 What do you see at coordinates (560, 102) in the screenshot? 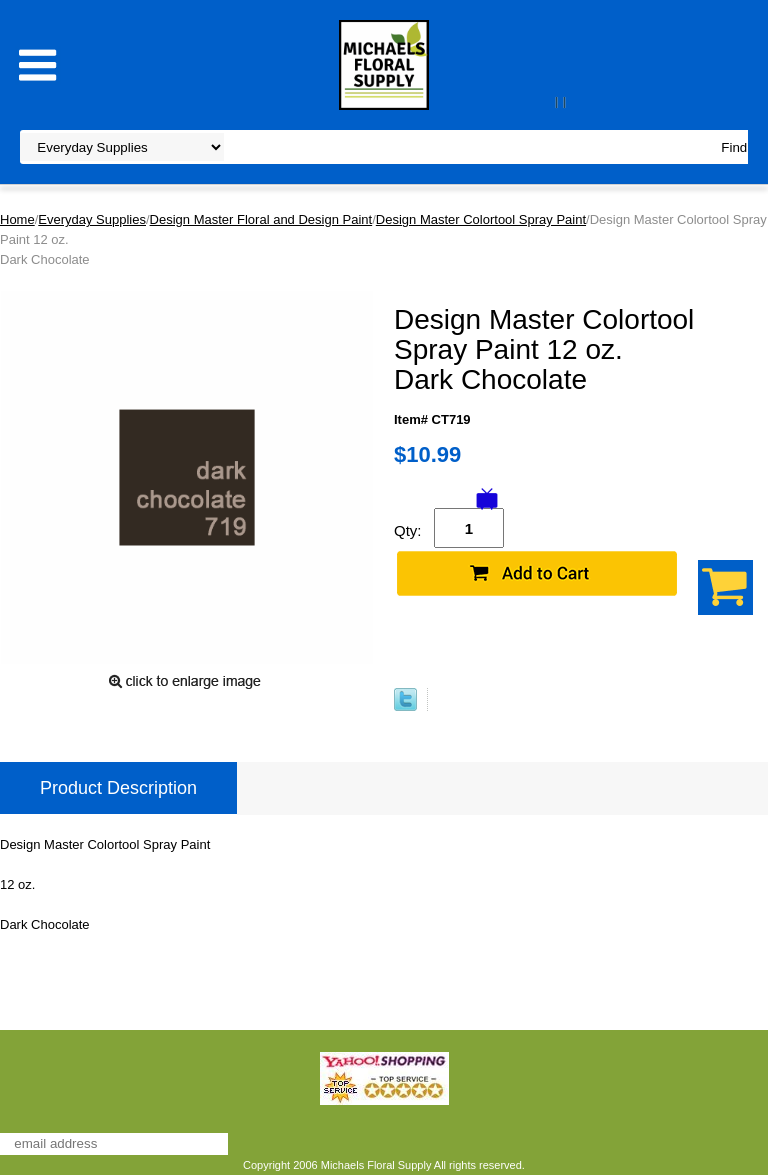
I see `pause media playback` at bounding box center [560, 102].